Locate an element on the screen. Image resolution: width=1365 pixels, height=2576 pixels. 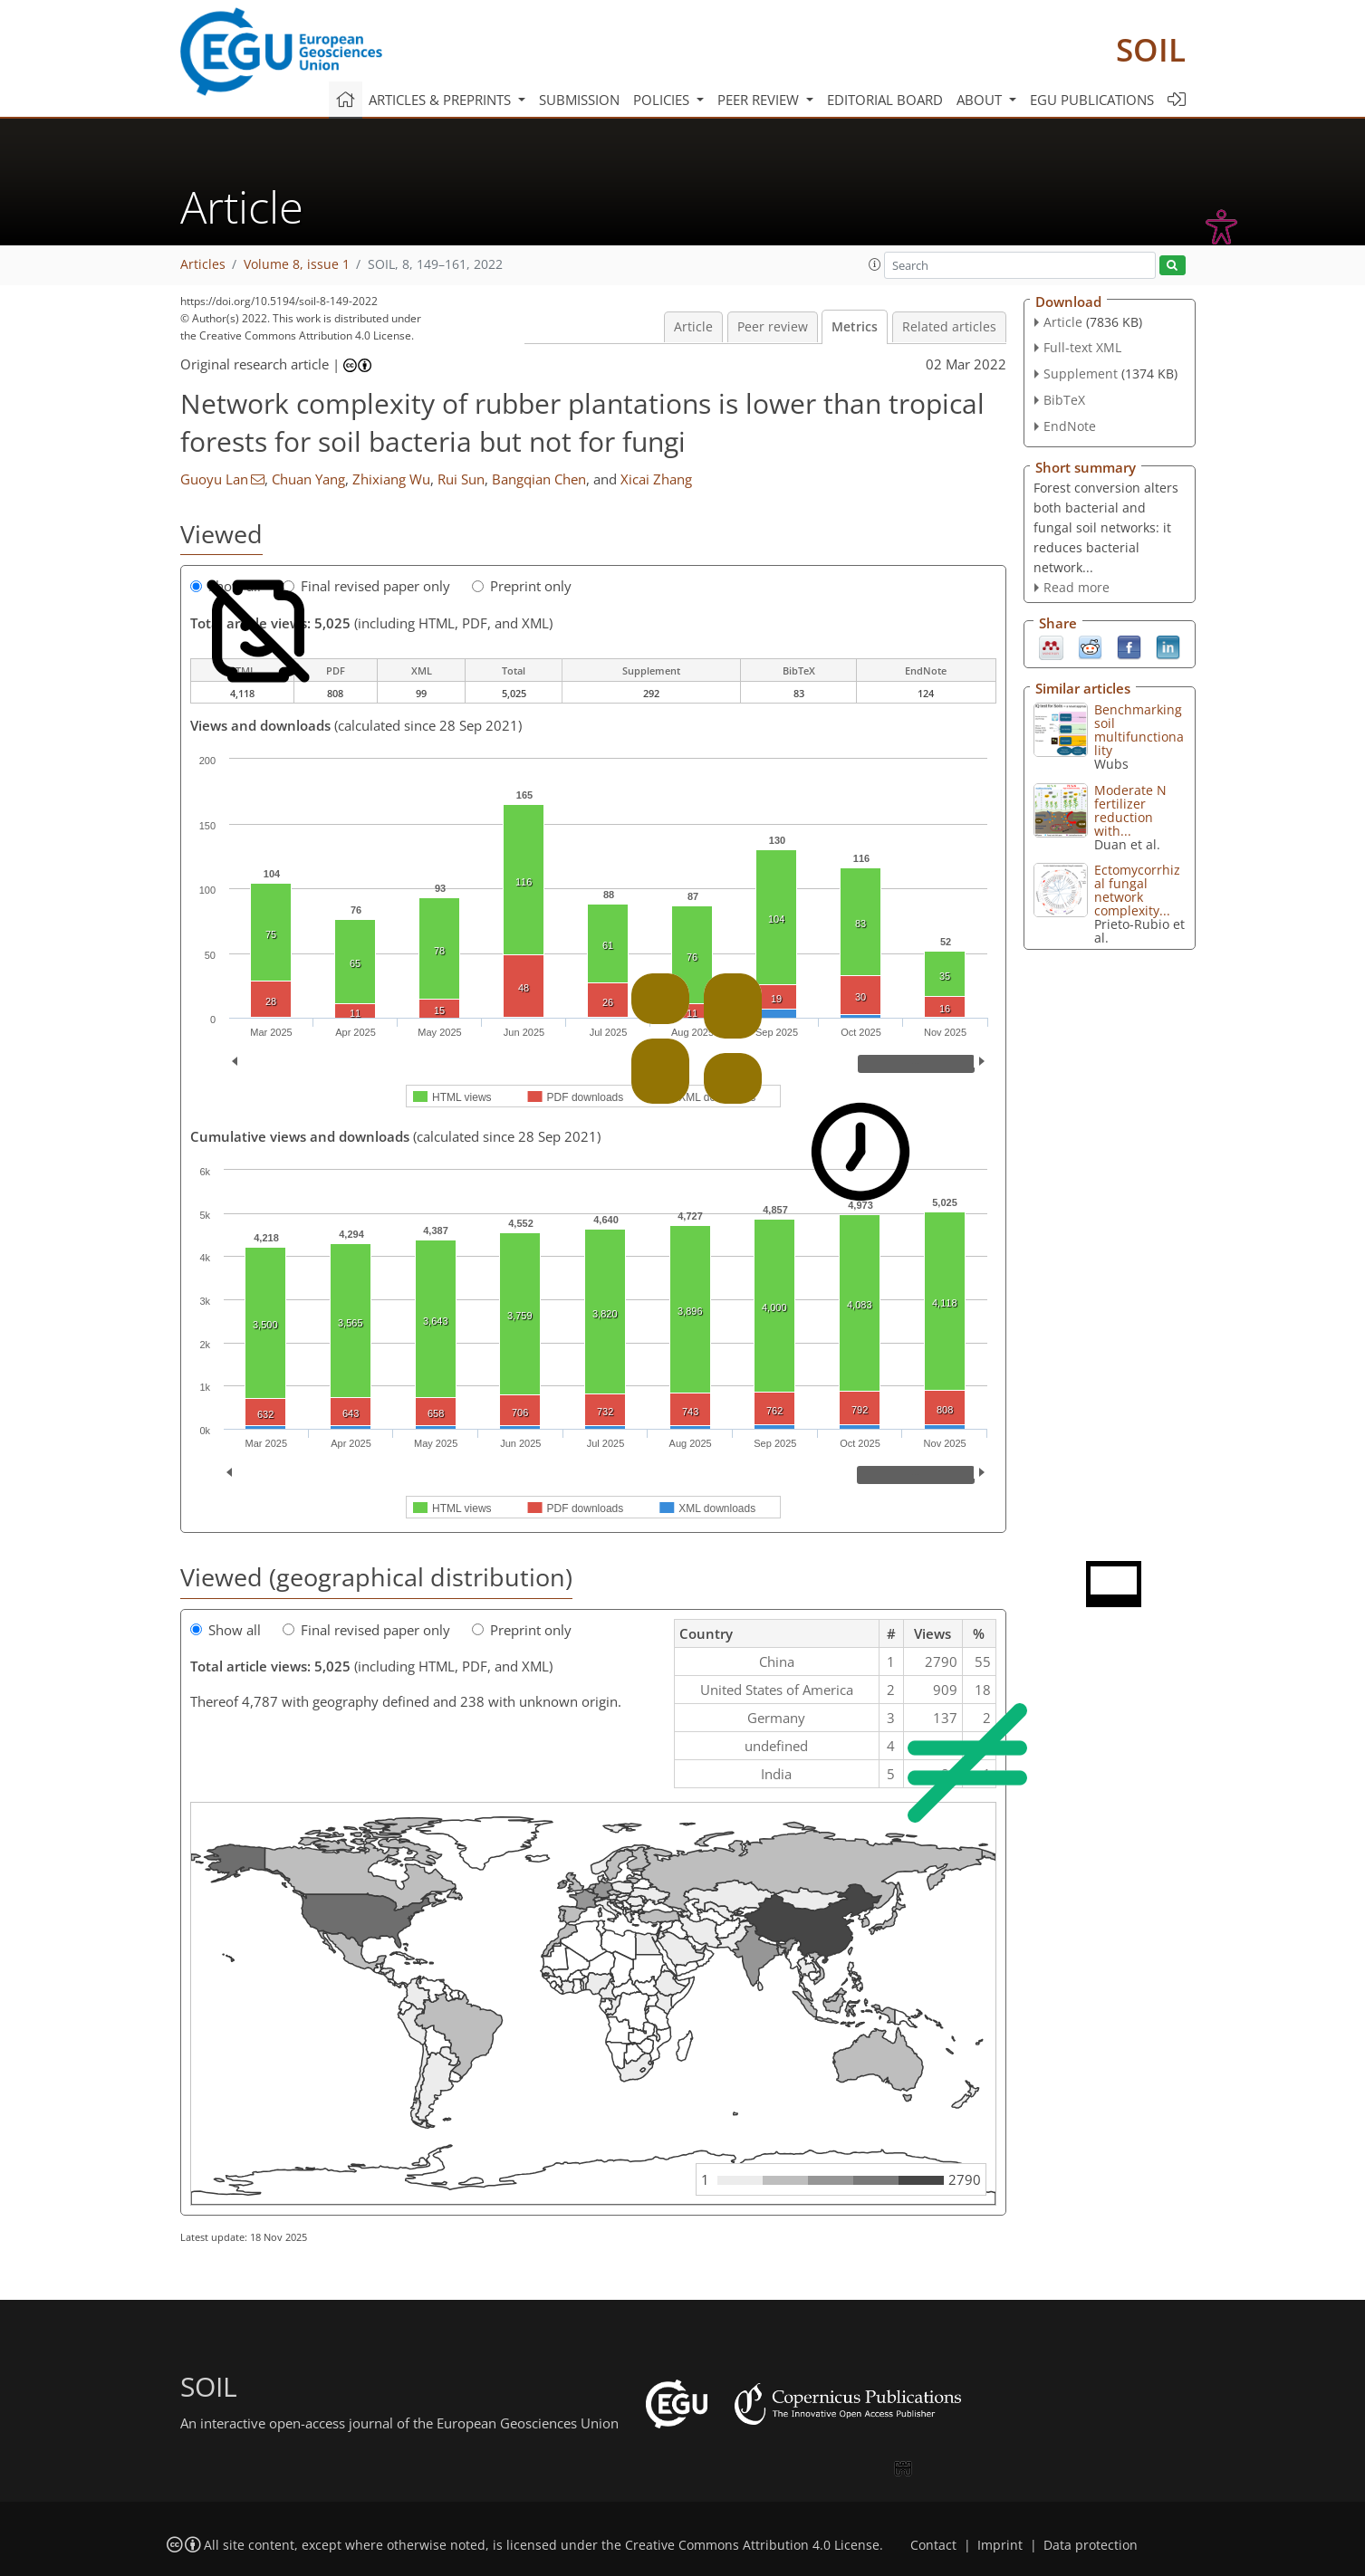
indicates values are not equal is located at coordinates (967, 1763).